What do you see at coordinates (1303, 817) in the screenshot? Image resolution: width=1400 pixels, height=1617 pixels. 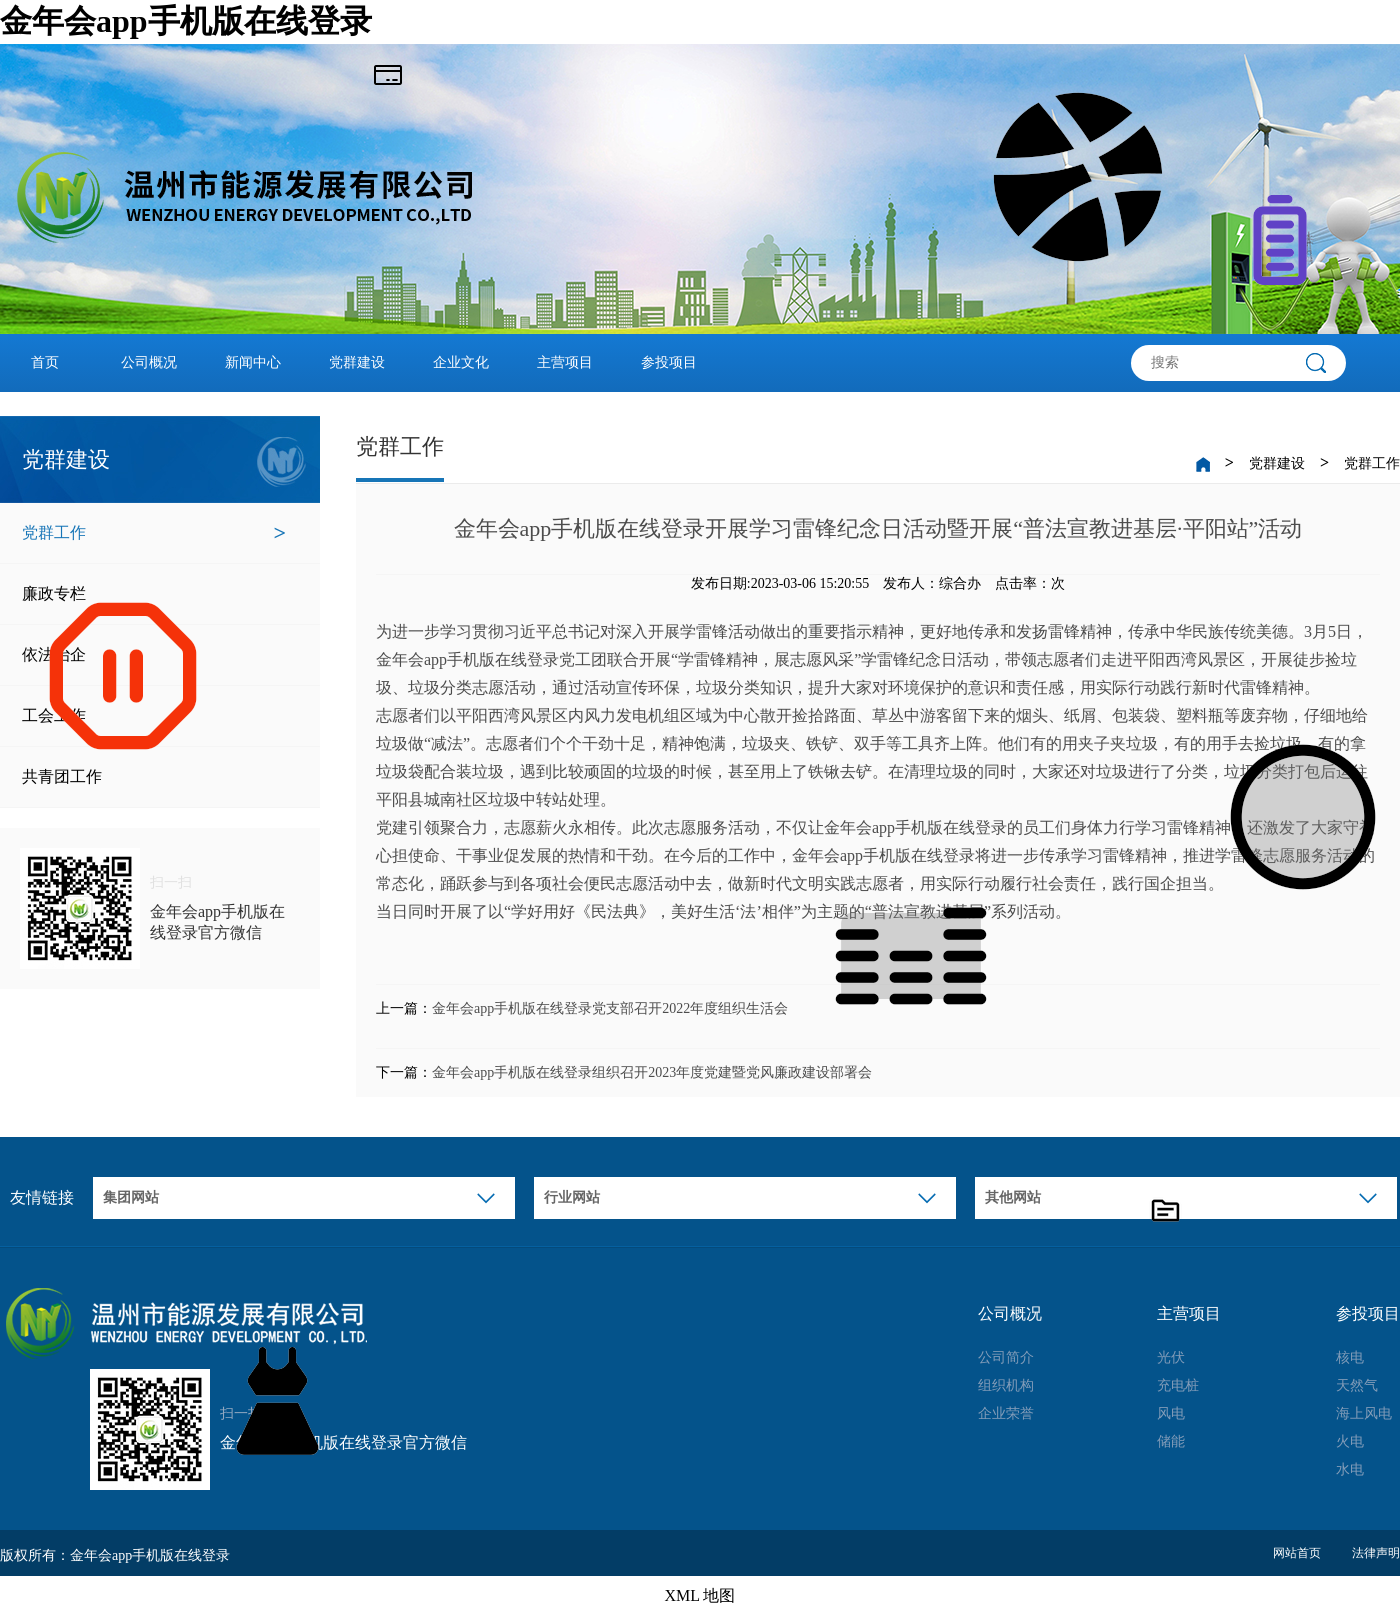 I see `unselected radio button option` at bounding box center [1303, 817].